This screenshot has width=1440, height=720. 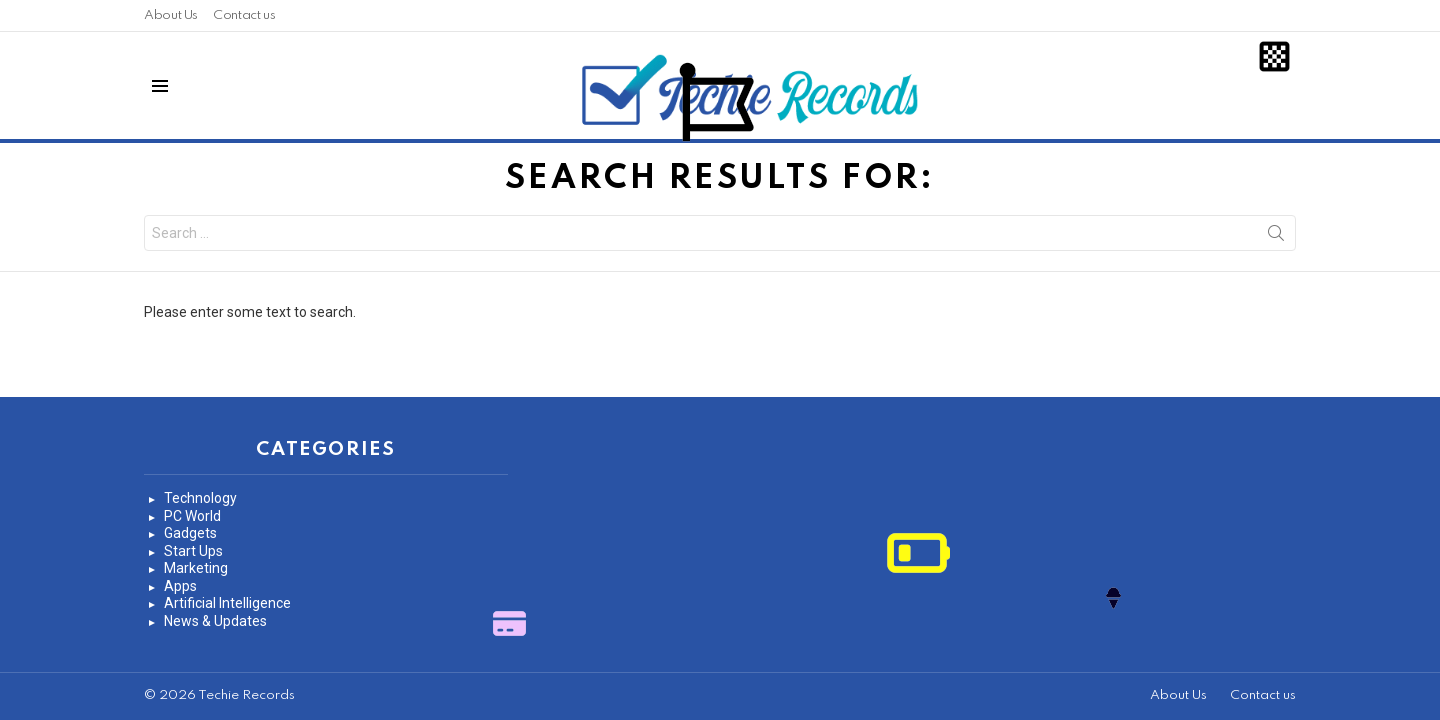 What do you see at coordinates (917, 553) in the screenshot?
I see `indicates low battery level at approximately 25%` at bounding box center [917, 553].